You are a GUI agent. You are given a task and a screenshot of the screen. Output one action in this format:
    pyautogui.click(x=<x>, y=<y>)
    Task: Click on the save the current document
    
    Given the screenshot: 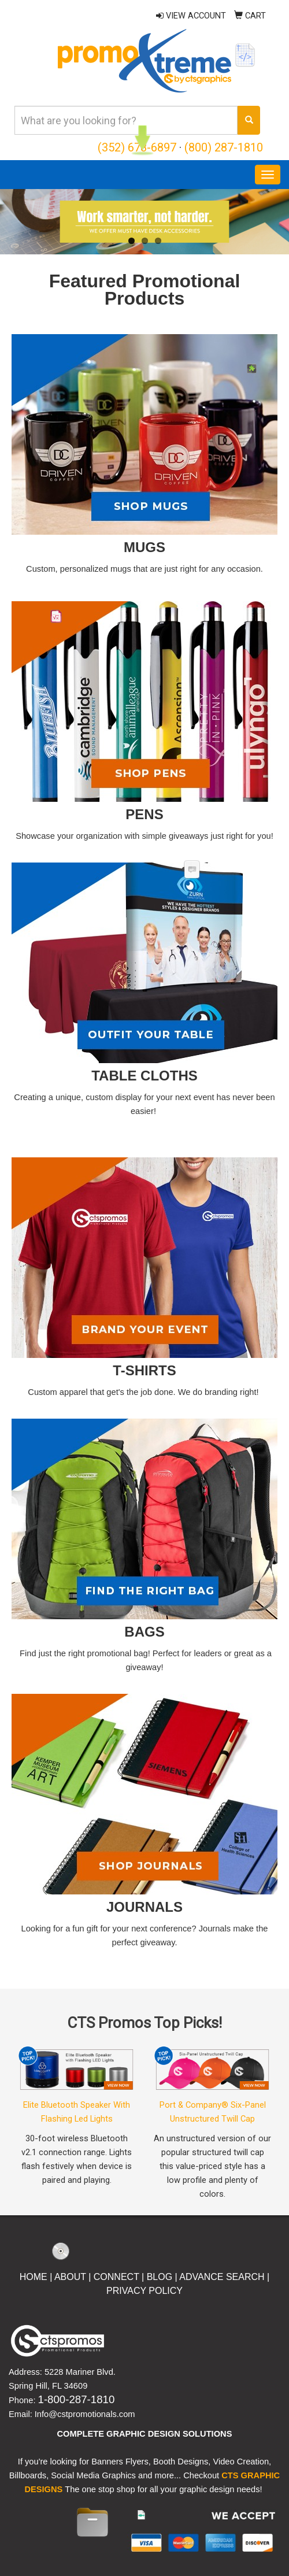 What is the action you would take?
    pyautogui.click(x=142, y=138)
    